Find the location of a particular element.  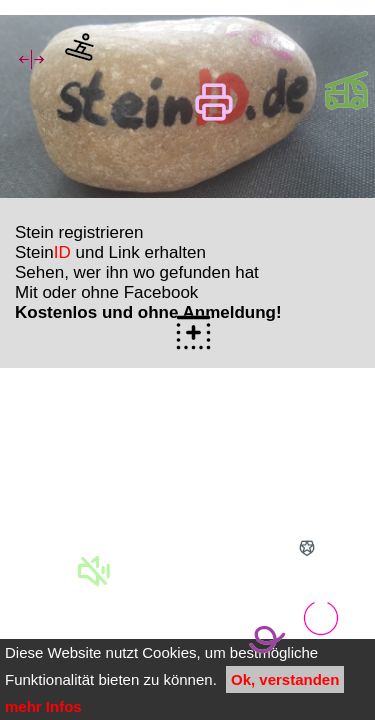

indicates emergency services or fire department is located at coordinates (346, 92).